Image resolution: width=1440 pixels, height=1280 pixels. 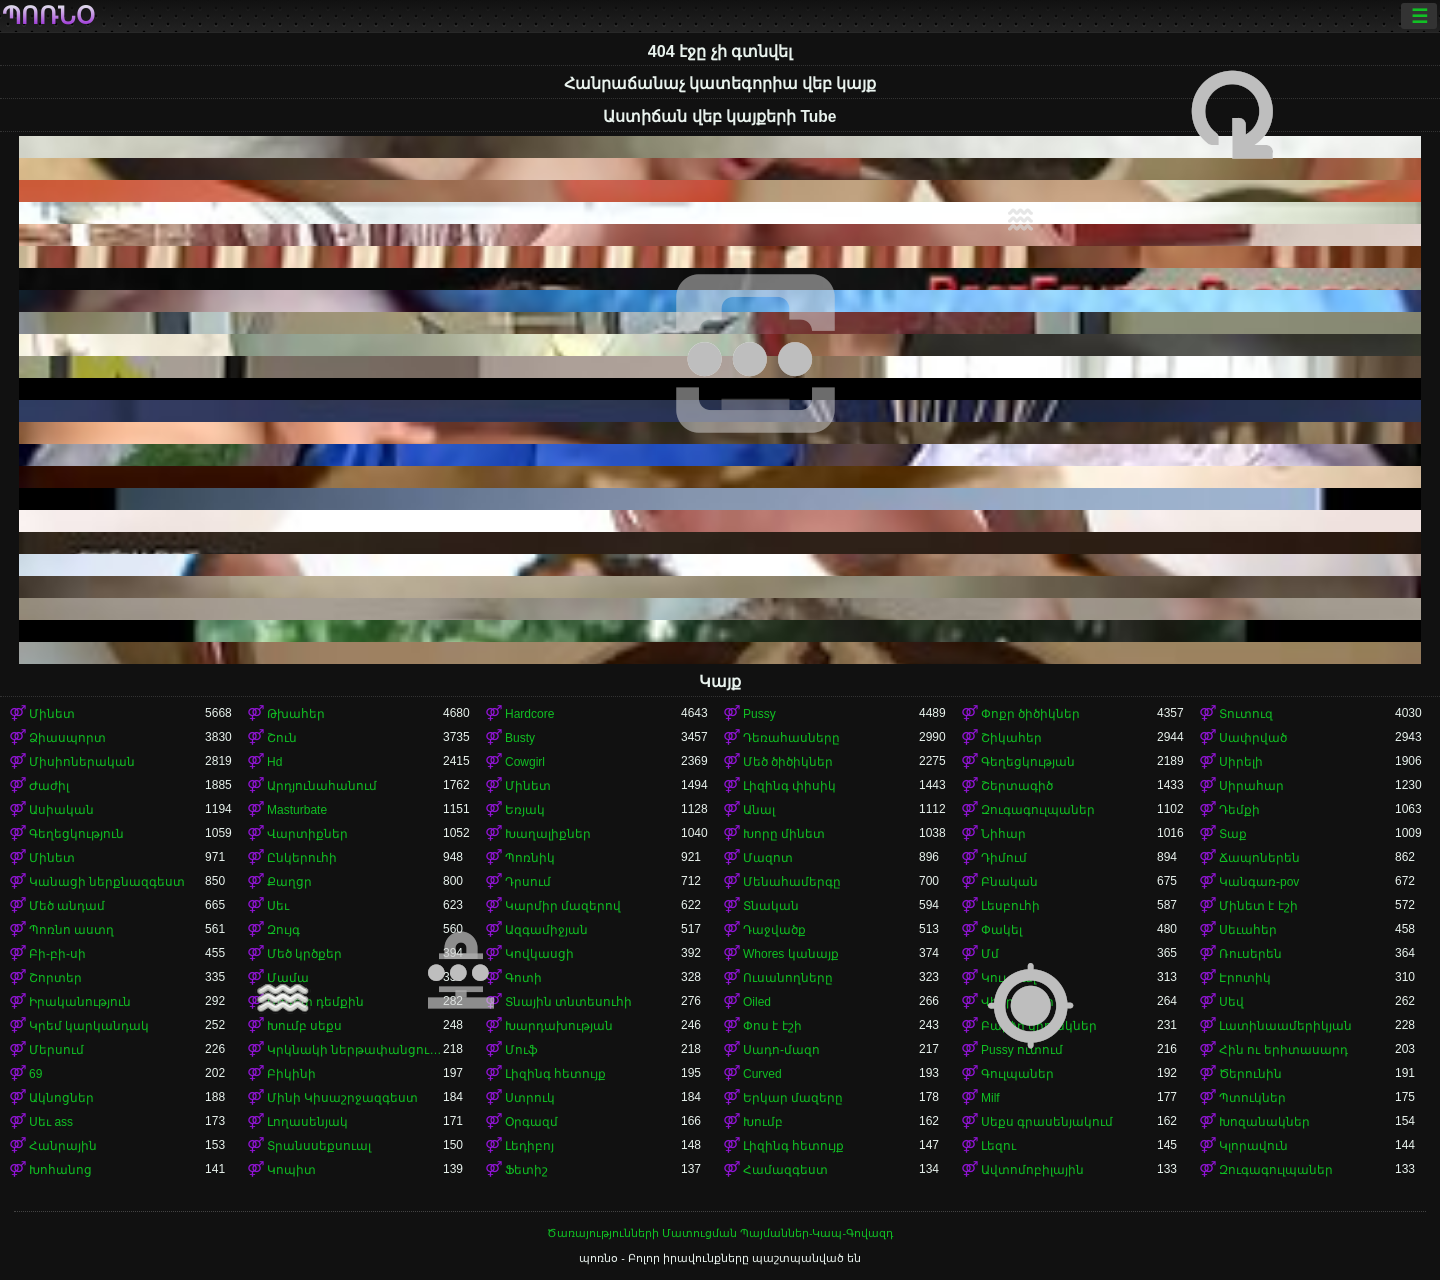 What do you see at coordinates (461, 970) in the screenshot?
I see `indicates vpn connection is being established` at bounding box center [461, 970].